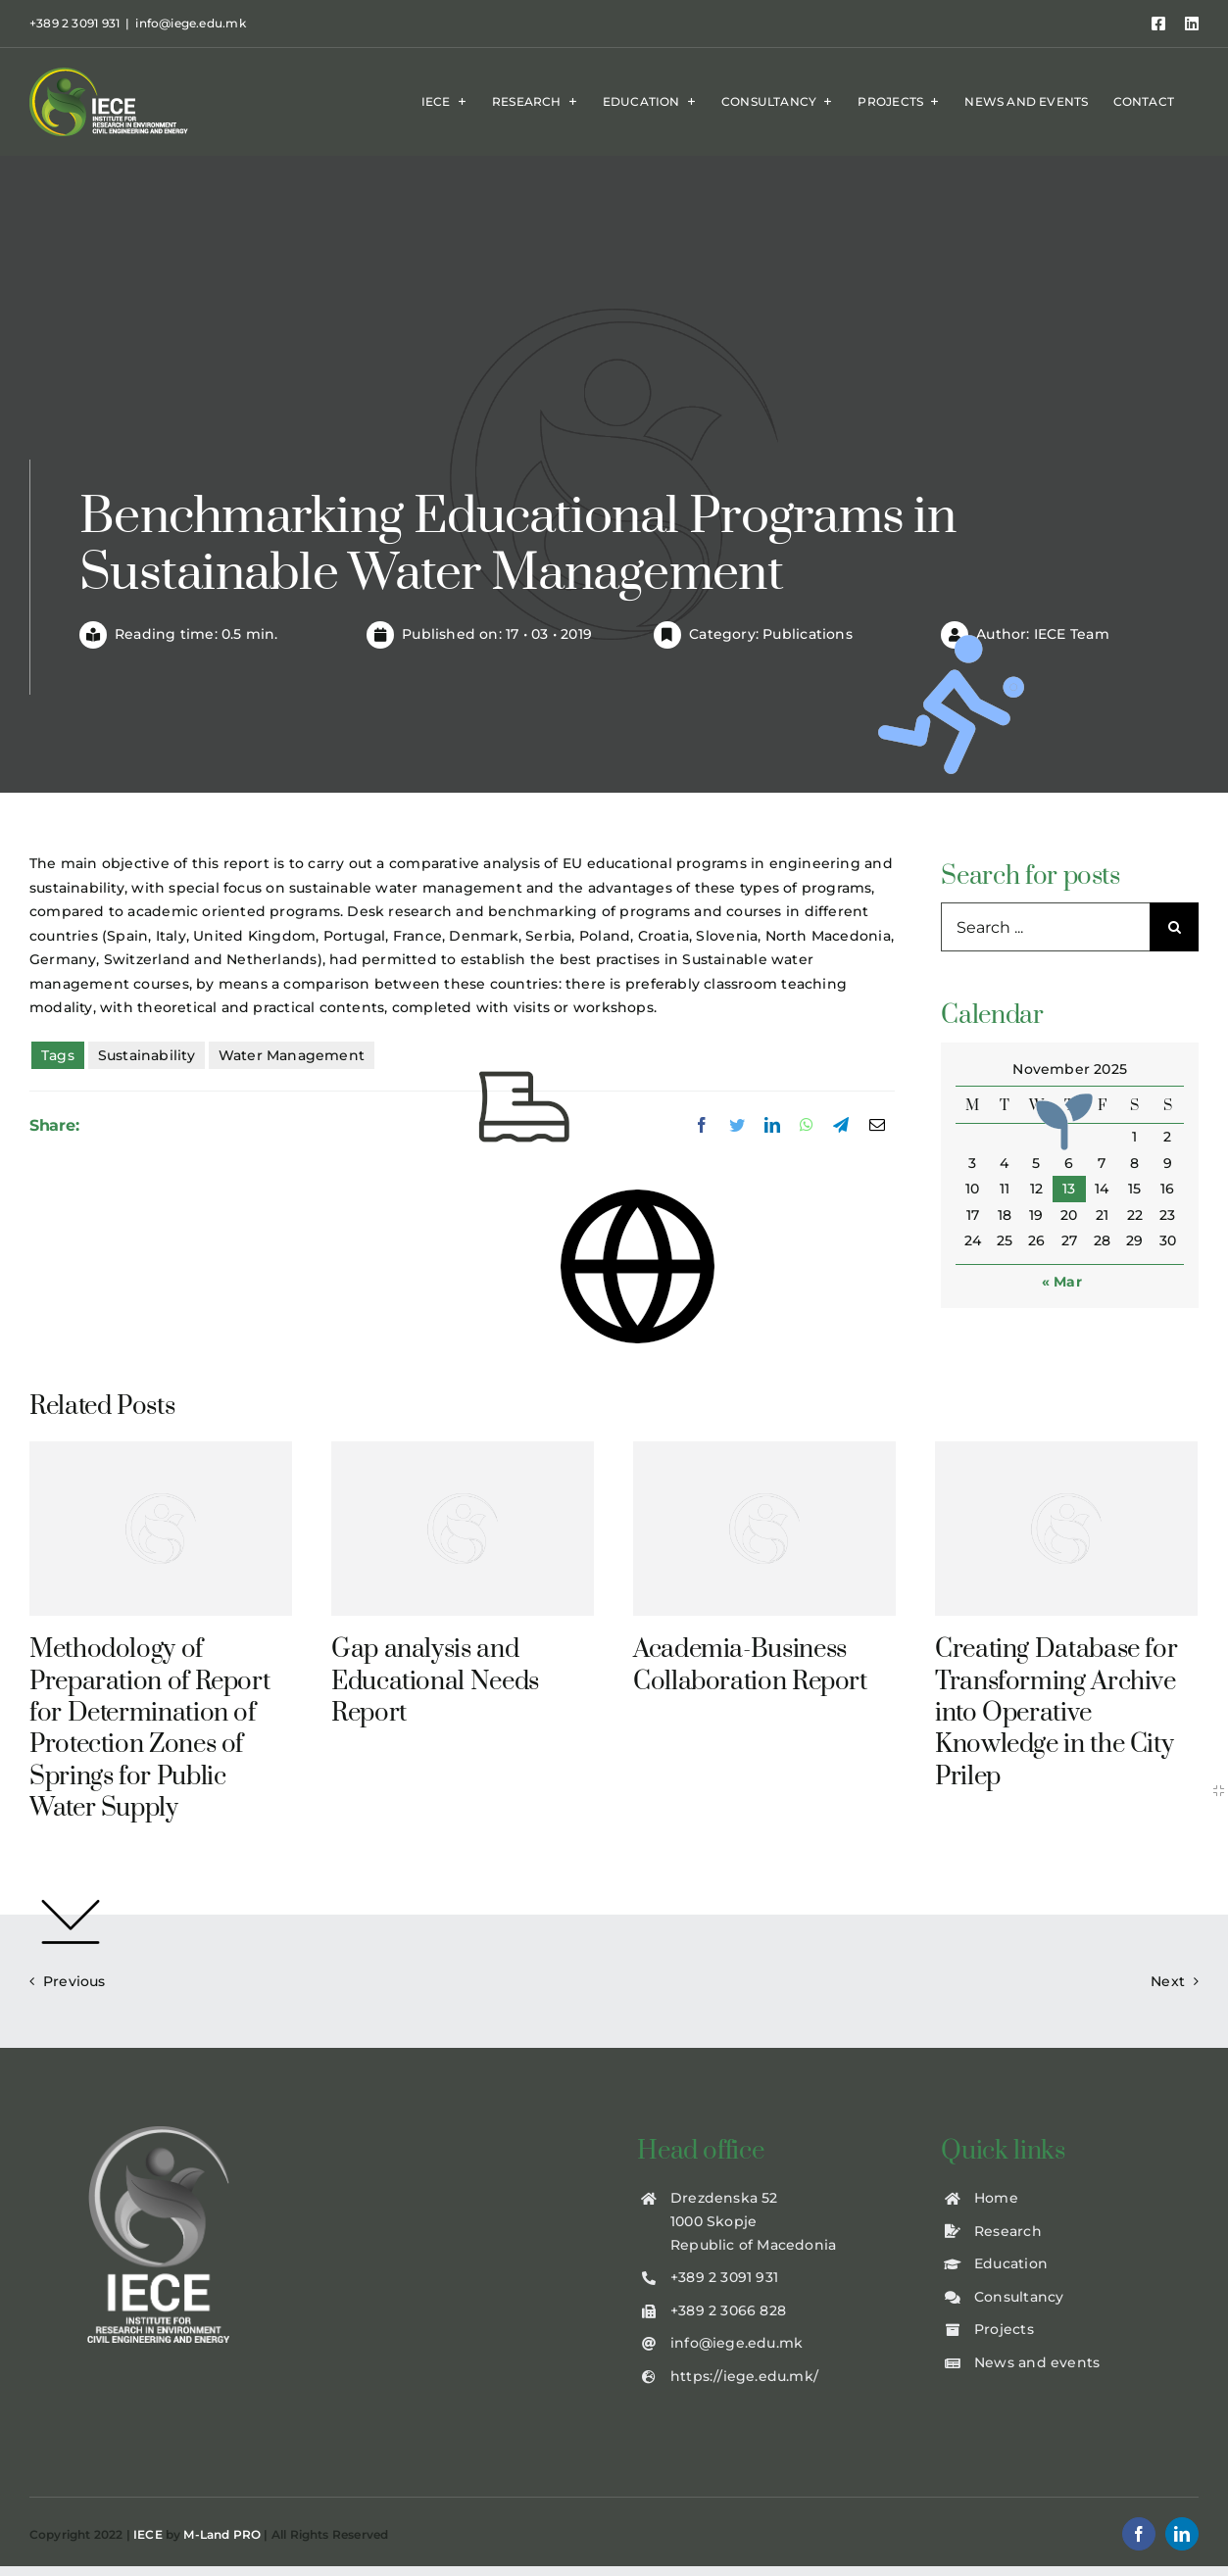 The height and width of the screenshot is (2576, 1228). Describe the element at coordinates (637, 1266) in the screenshot. I see `switch to a different language or region` at that location.